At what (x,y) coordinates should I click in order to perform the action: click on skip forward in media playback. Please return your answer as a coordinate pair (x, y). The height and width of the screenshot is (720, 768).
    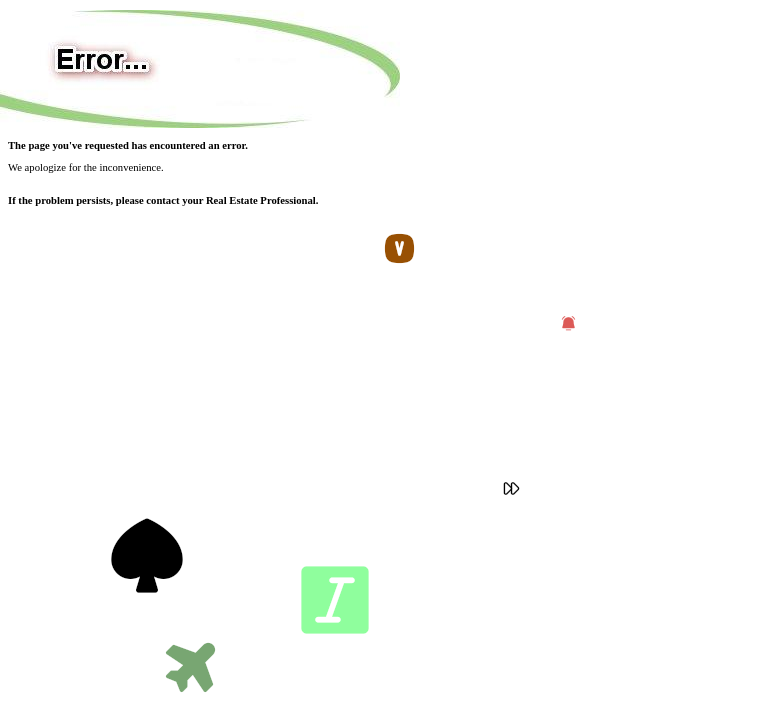
    Looking at the image, I should click on (511, 488).